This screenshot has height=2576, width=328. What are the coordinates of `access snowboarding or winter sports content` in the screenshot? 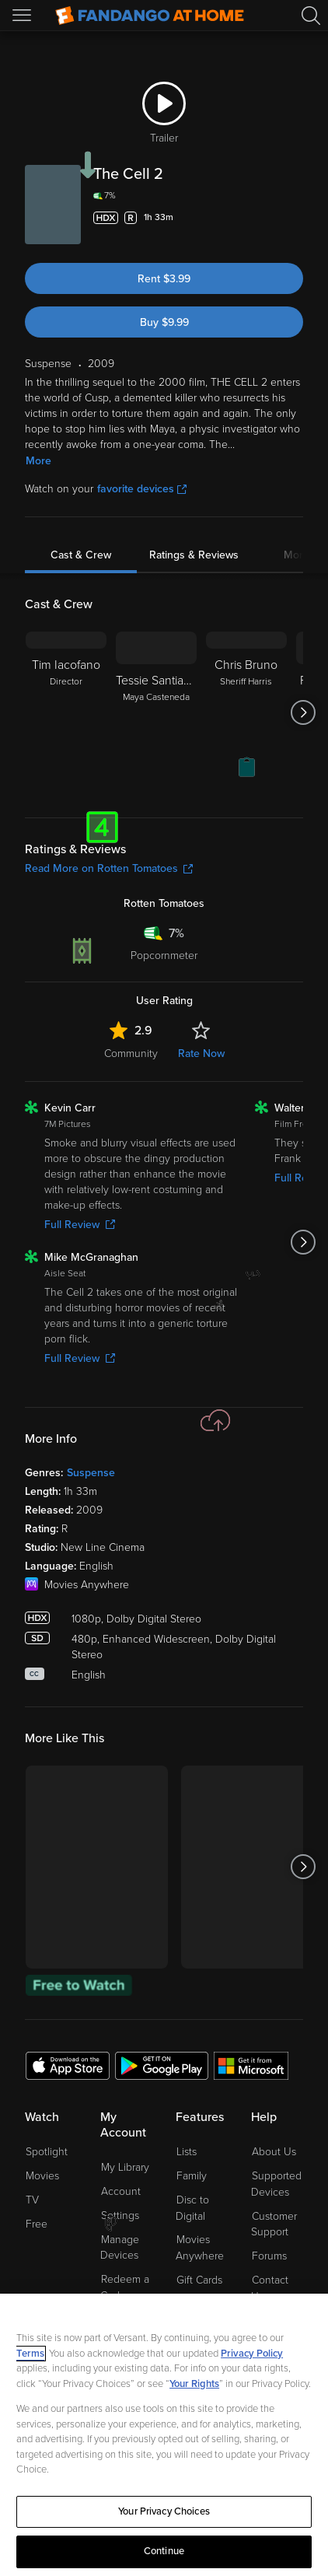 It's located at (219, 1305).